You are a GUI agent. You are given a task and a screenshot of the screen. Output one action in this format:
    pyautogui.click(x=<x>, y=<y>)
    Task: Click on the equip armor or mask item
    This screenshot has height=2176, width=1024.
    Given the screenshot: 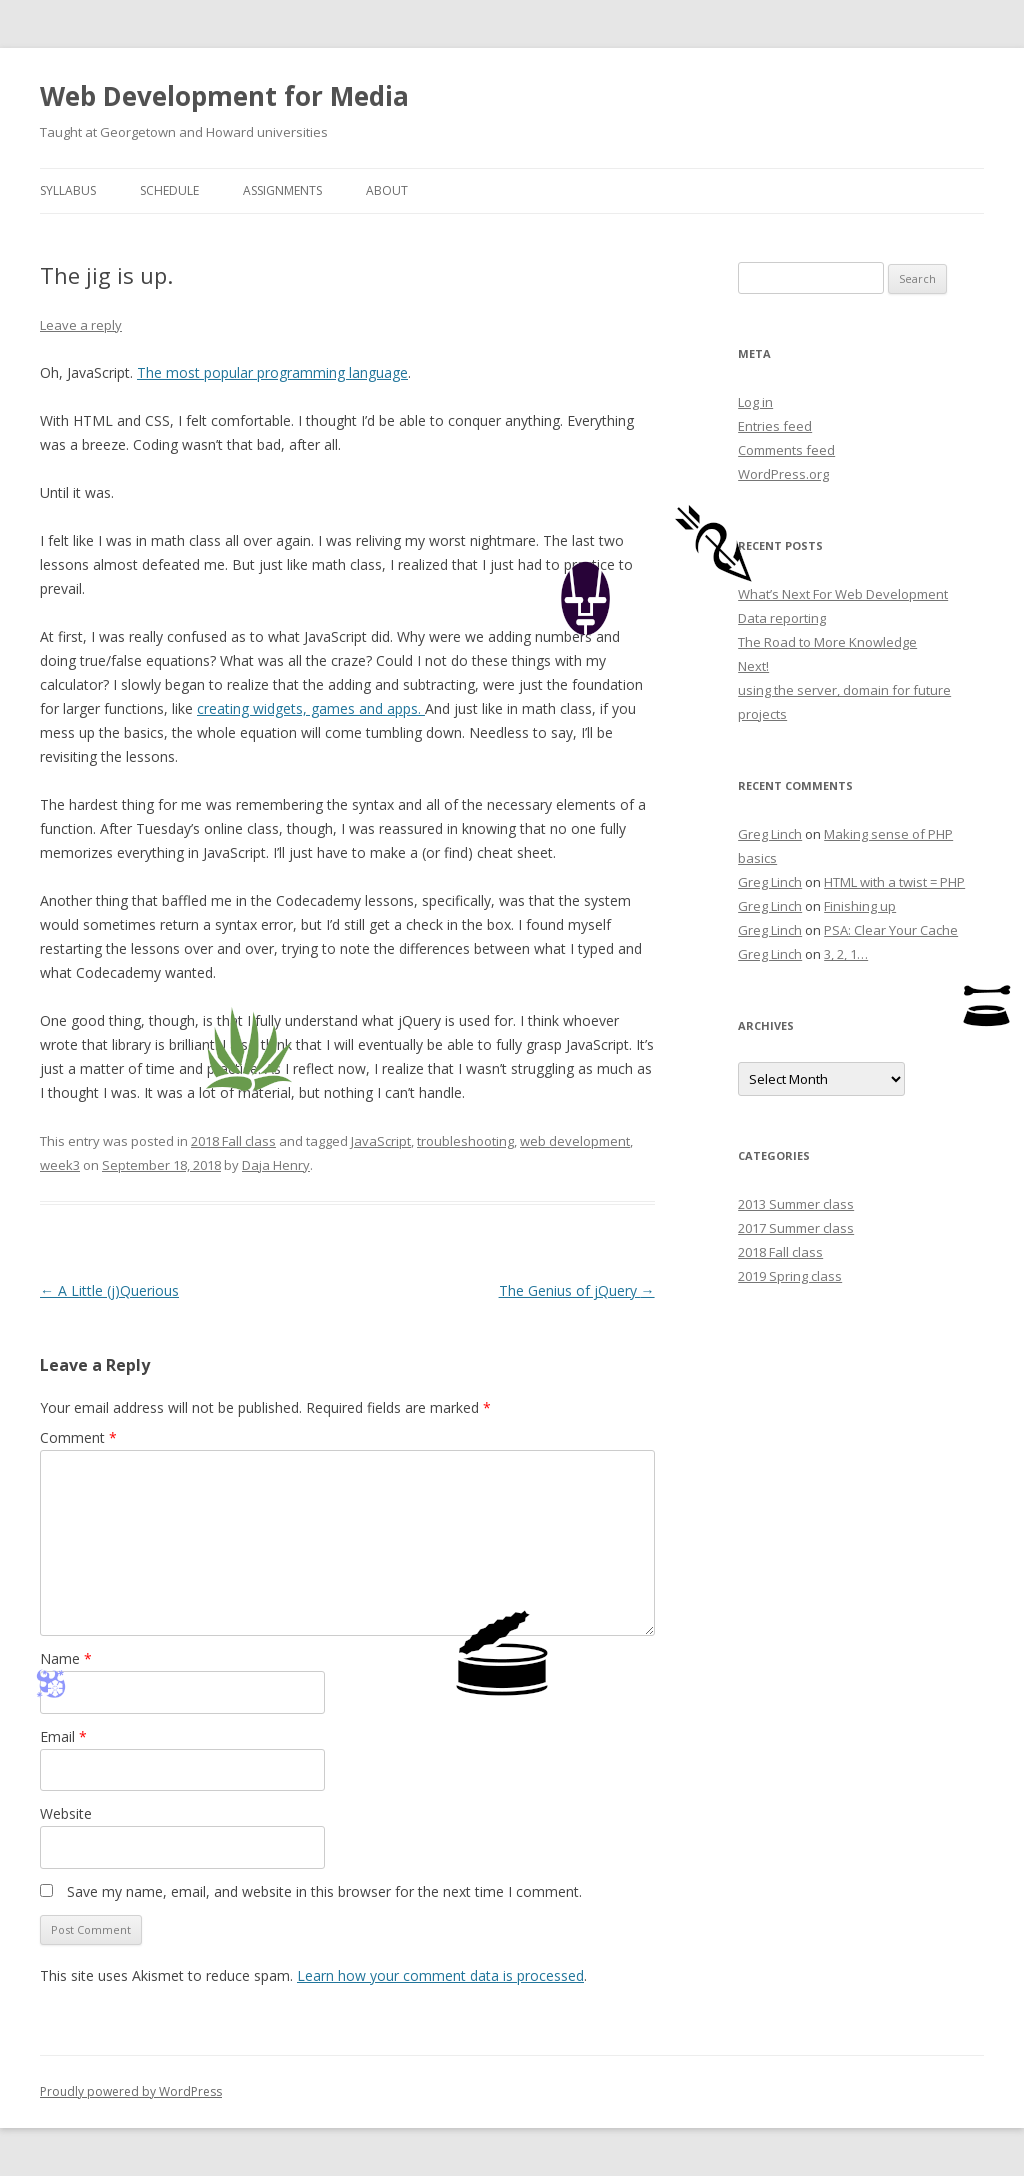 What is the action you would take?
    pyautogui.click(x=585, y=598)
    